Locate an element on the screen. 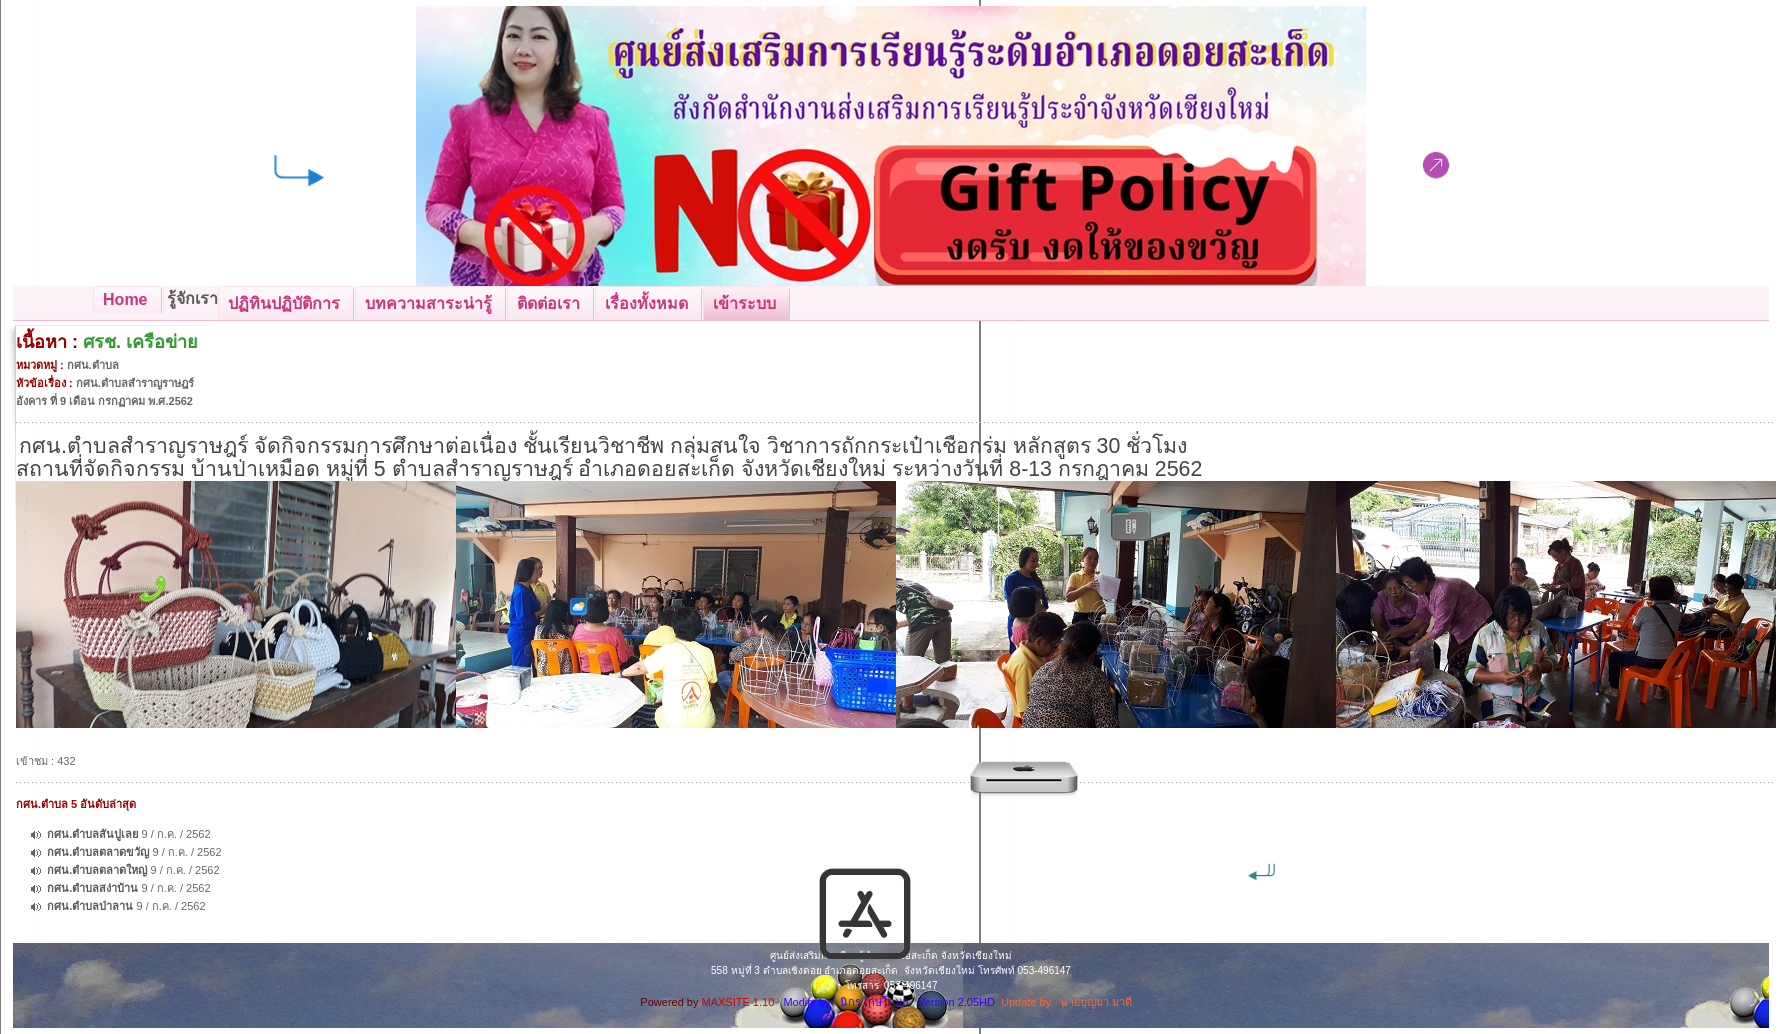 The height and width of the screenshot is (1034, 1782). access your templates folder is located at coordinates (1131, 522).